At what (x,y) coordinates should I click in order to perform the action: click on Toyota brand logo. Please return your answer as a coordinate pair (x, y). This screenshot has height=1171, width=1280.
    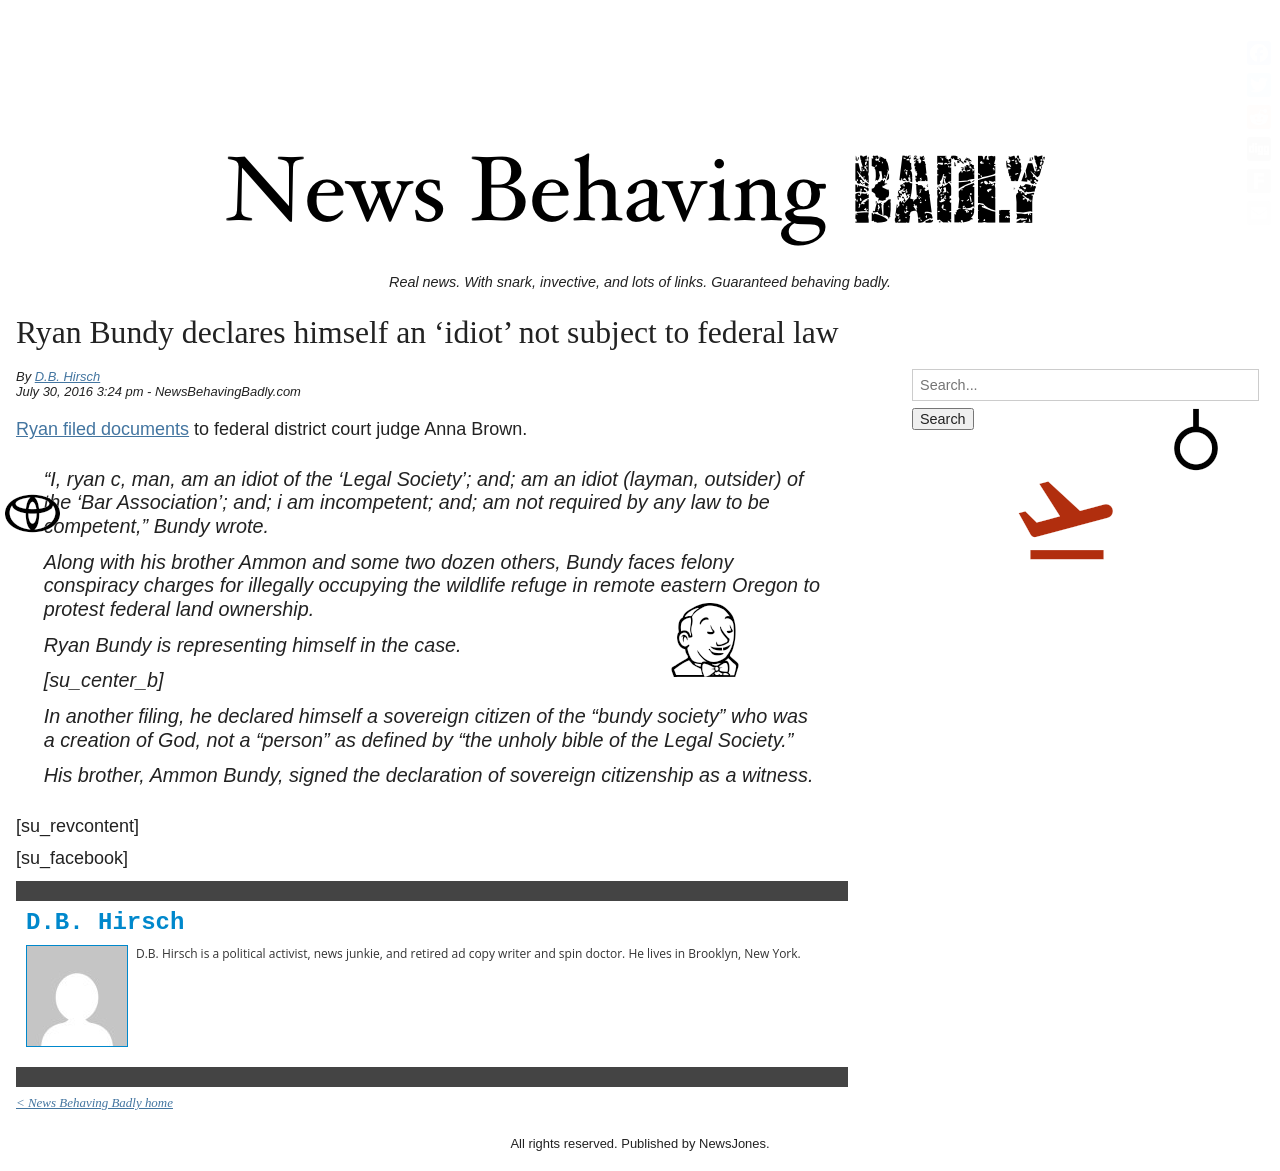
    Looking at the image, I should click on (32, 513).